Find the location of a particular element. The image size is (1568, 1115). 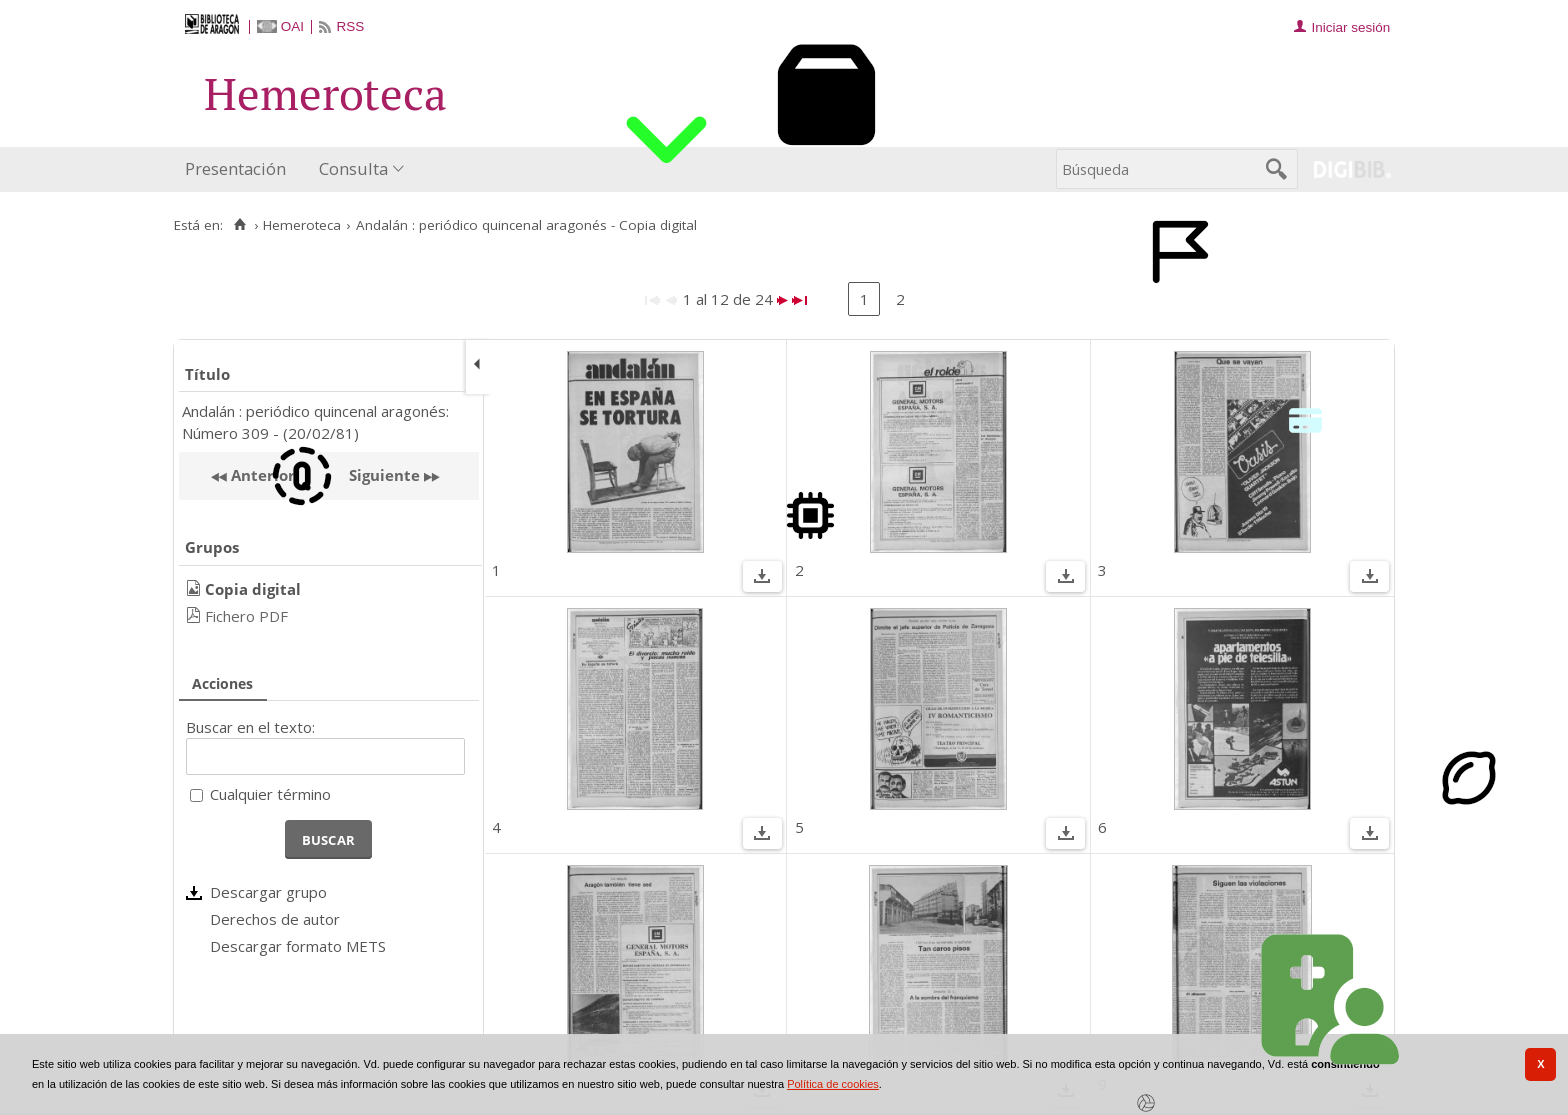

expand a collapsed section or menu is located at coordinates (666, 136).